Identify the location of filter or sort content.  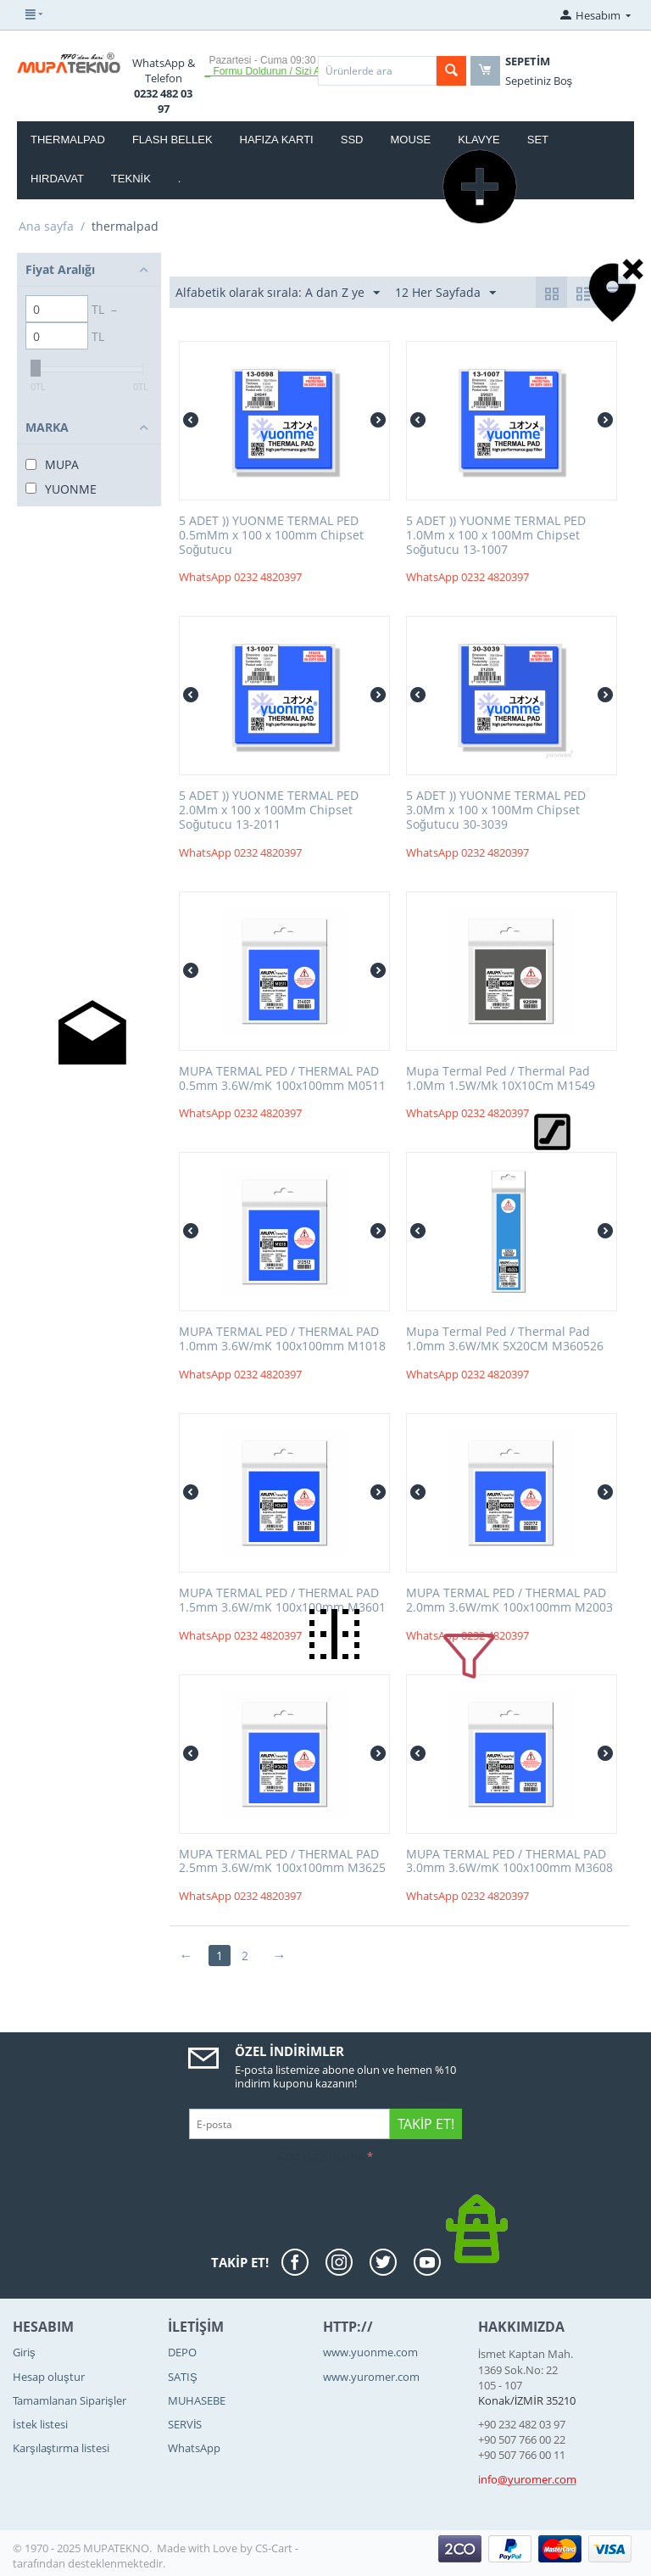
(469, 1656).